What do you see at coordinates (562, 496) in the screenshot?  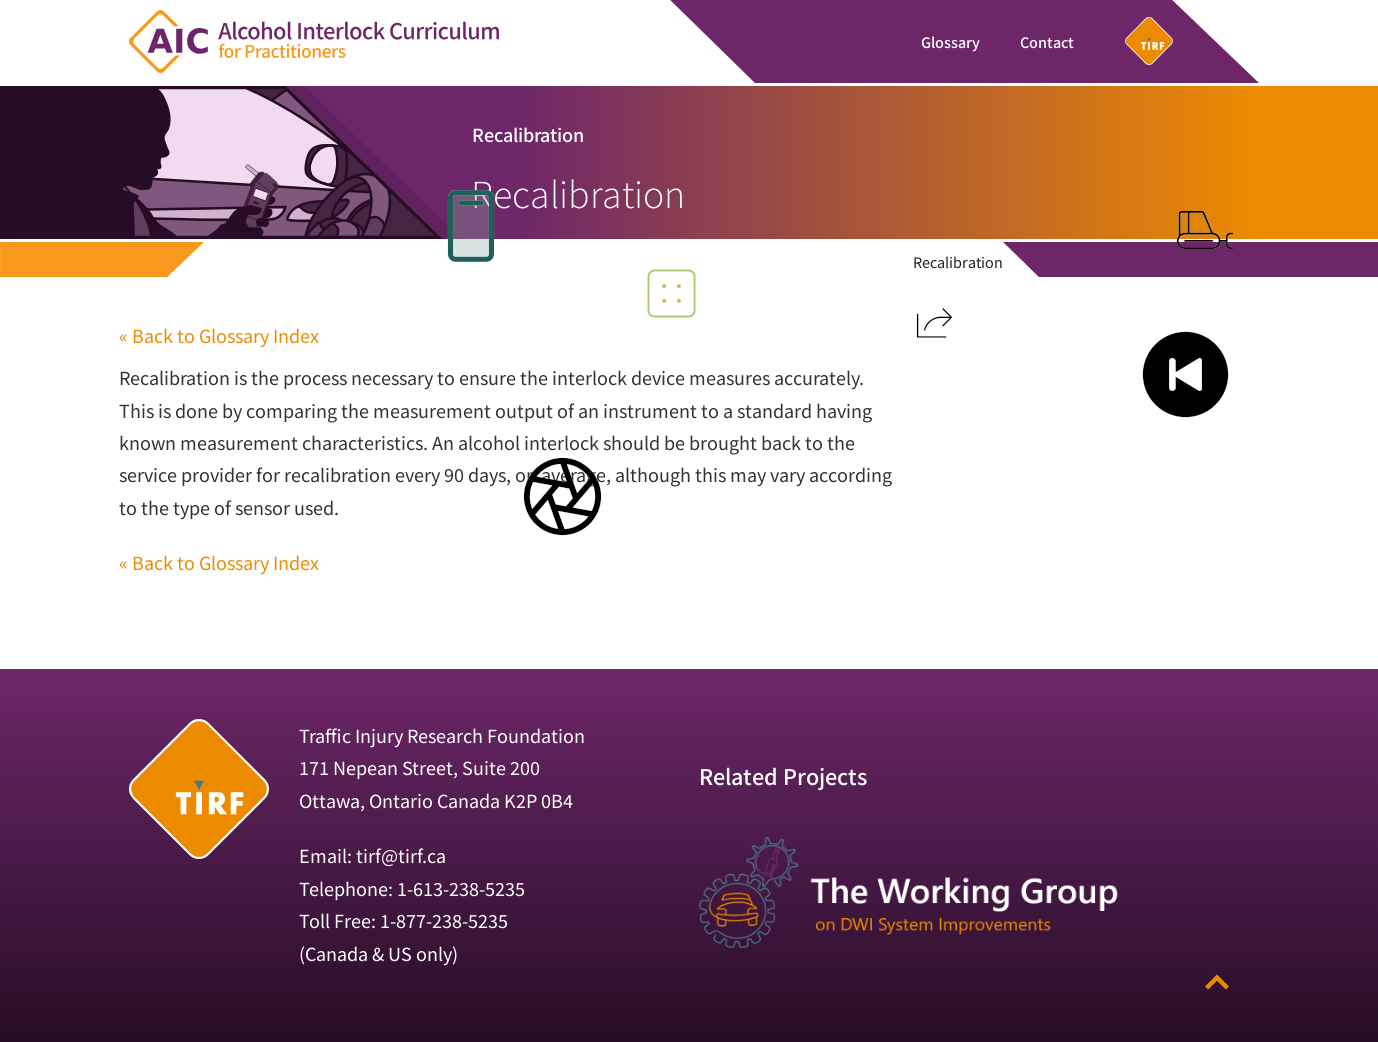 I see `adjust camera aperture settings` at bounding box center [562, 496].